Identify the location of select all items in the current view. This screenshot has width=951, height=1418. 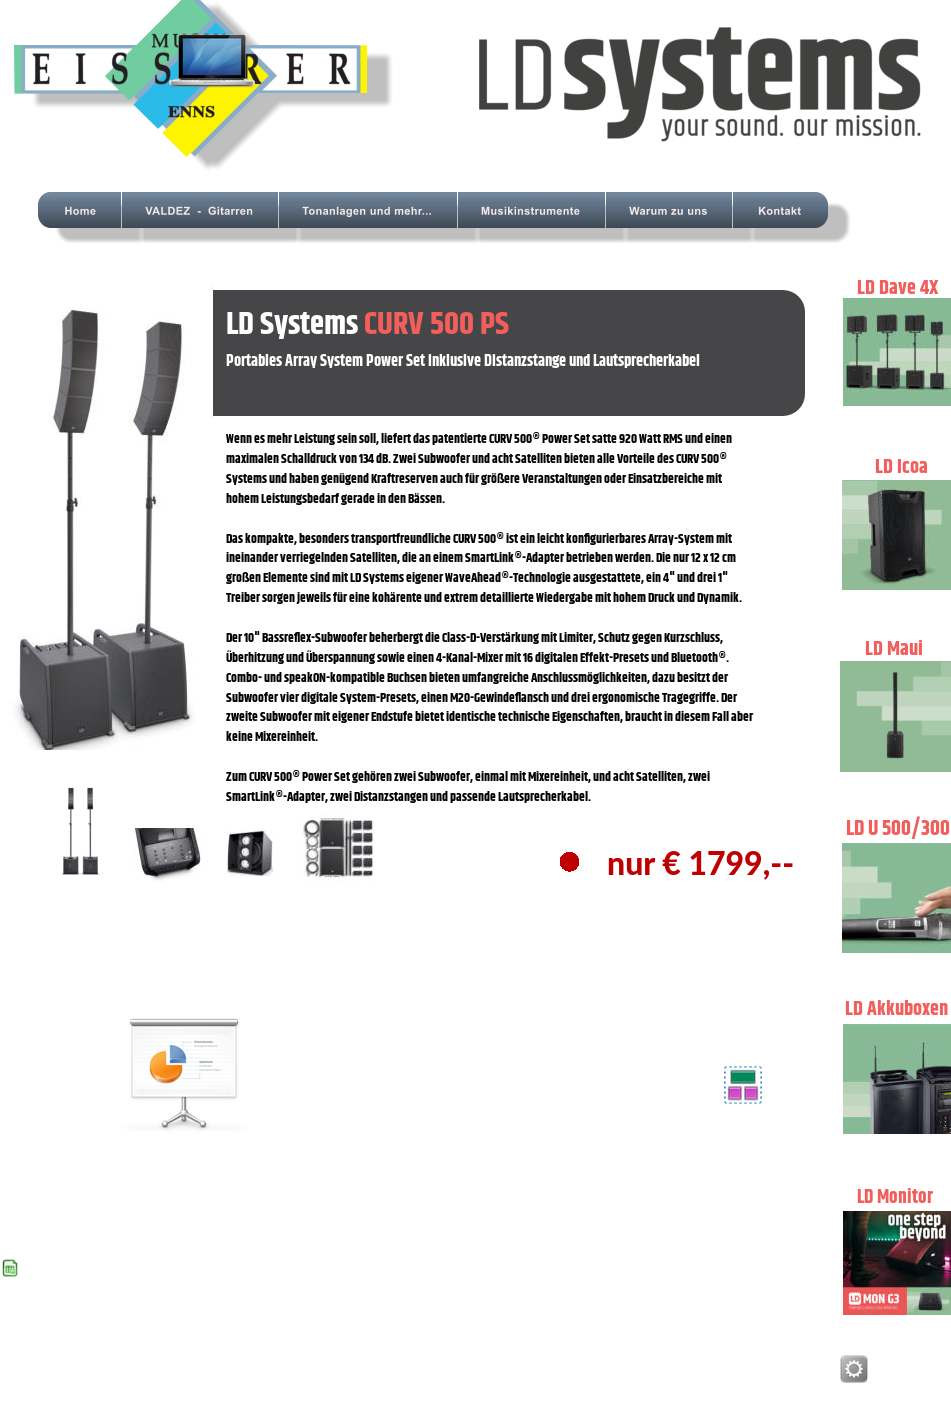
(743, 1085).